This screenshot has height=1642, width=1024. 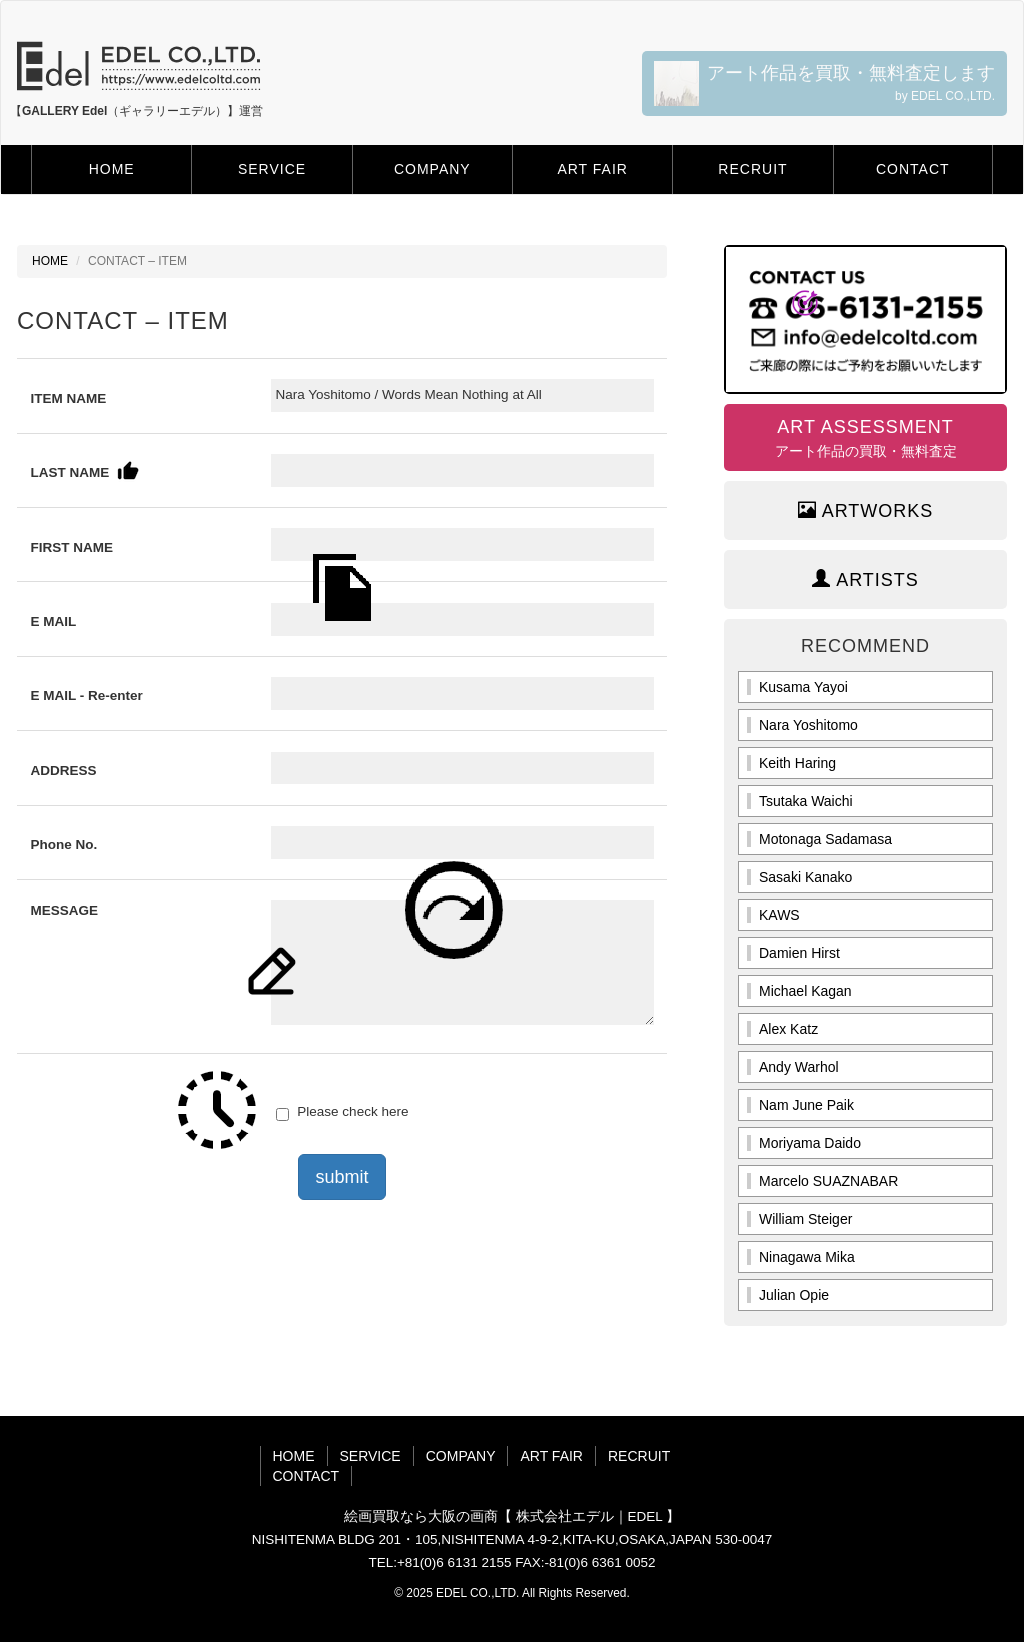 I want to click on set or view your goals, so click(x=805, y=303).